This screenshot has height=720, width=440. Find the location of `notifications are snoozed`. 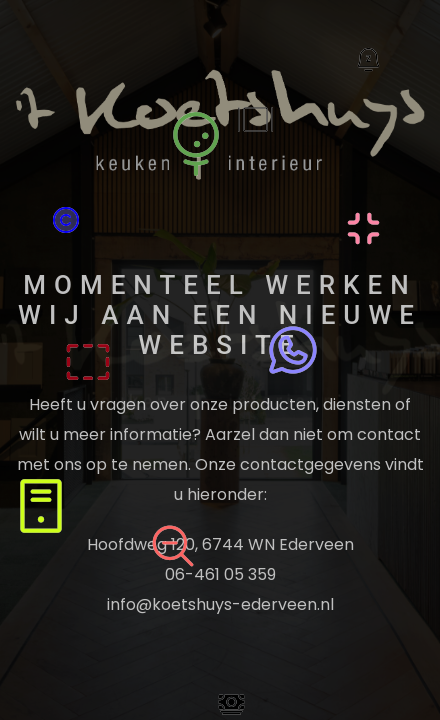

notifications are snoozed is located at coordinates (368, 59).